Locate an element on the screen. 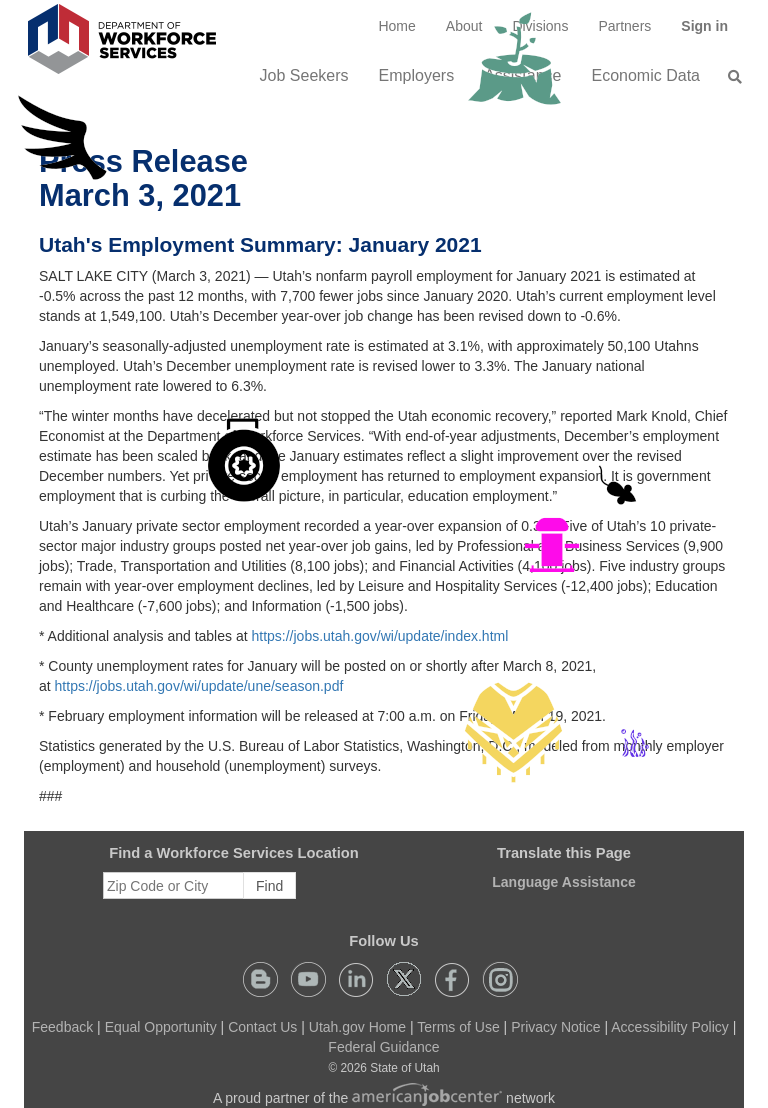  select mouse character or pet is located at coordinates (618, 485).